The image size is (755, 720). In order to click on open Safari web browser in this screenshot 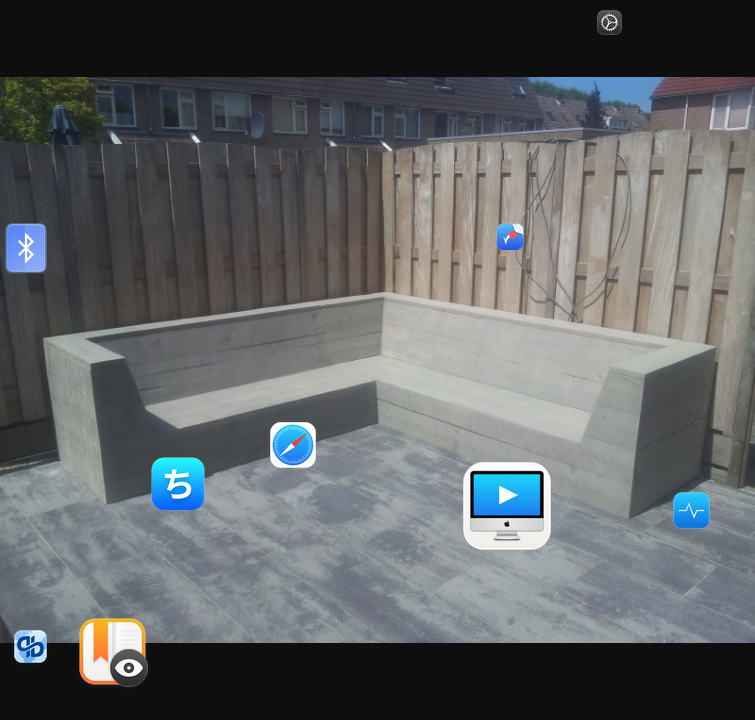, I will do `click(293, 445)`.